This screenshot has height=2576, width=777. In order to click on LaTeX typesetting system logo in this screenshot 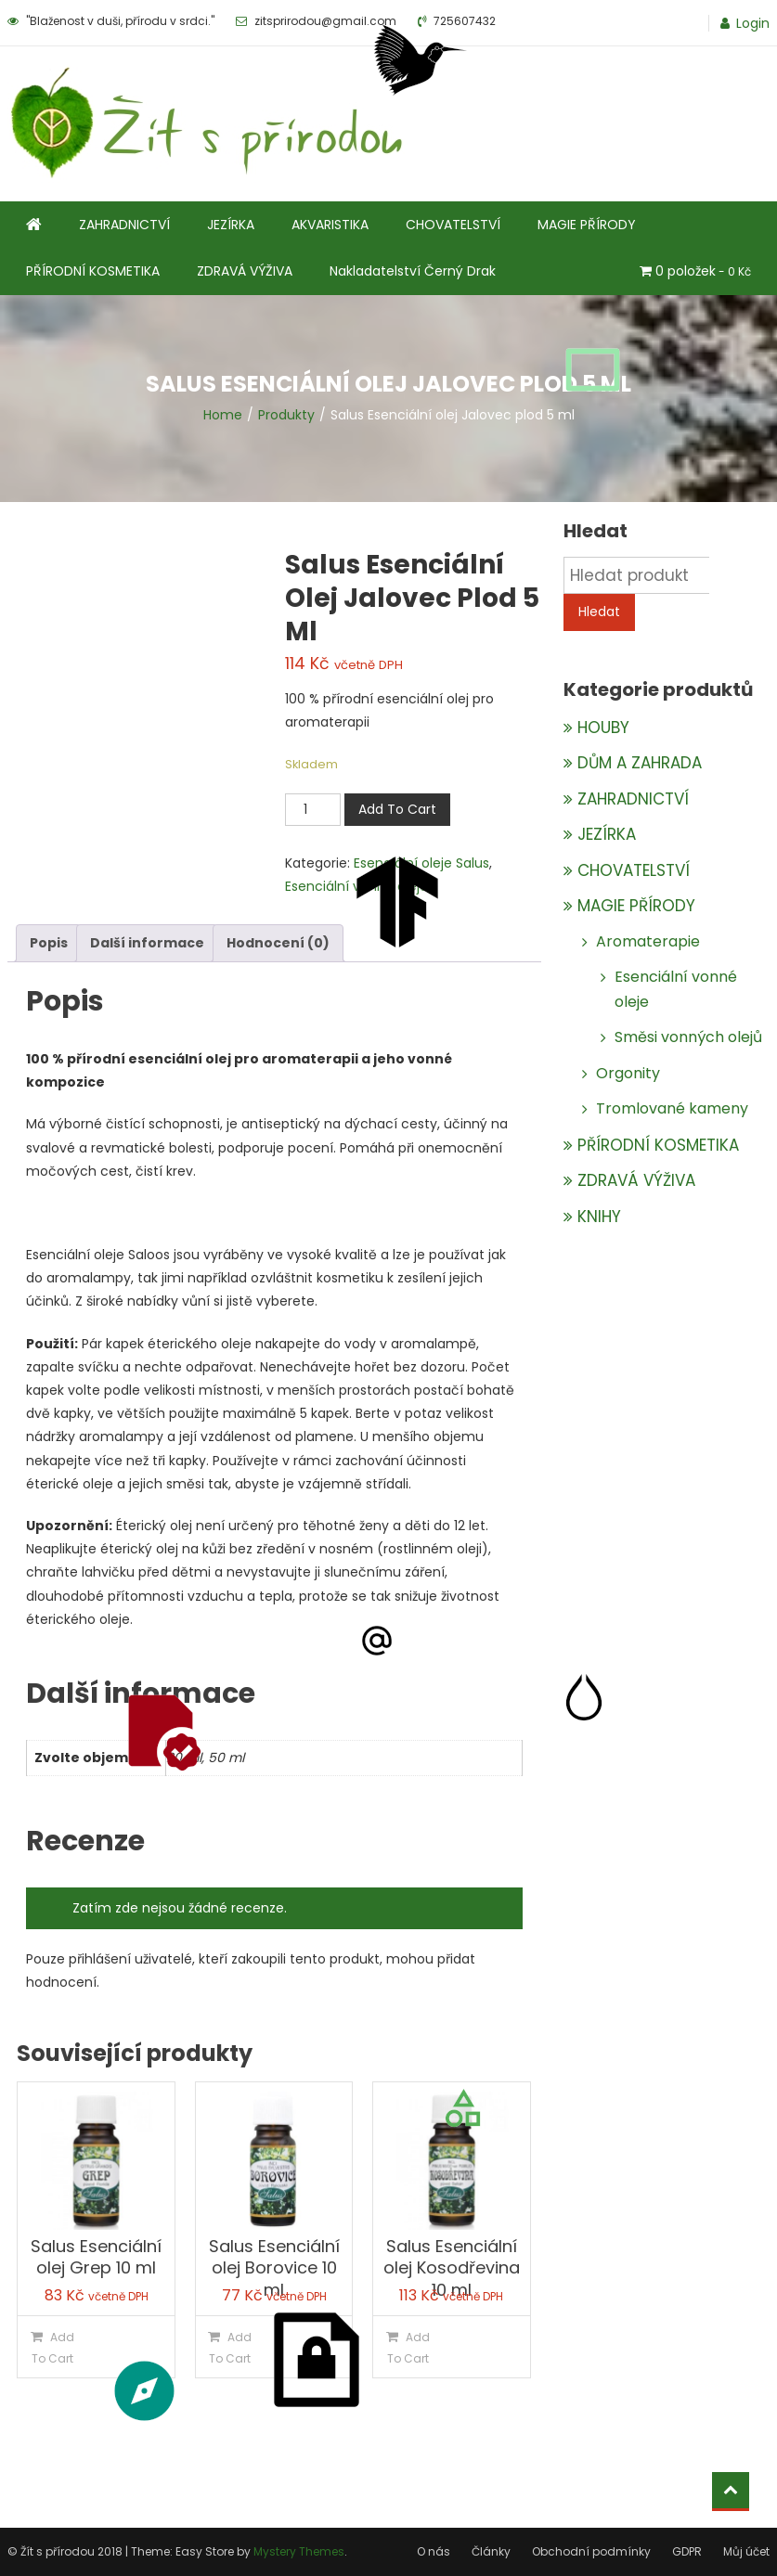, I will do `click(421, 60)`.